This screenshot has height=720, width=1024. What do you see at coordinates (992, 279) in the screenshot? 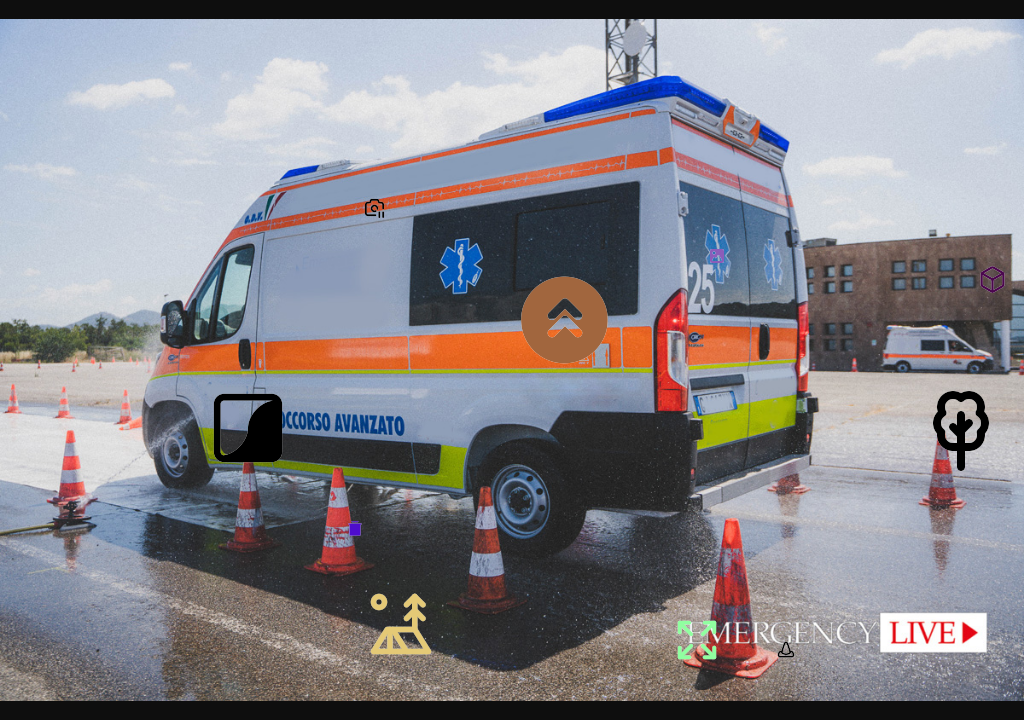
I see `view 3D model or object` at bounding box center [992, 279].